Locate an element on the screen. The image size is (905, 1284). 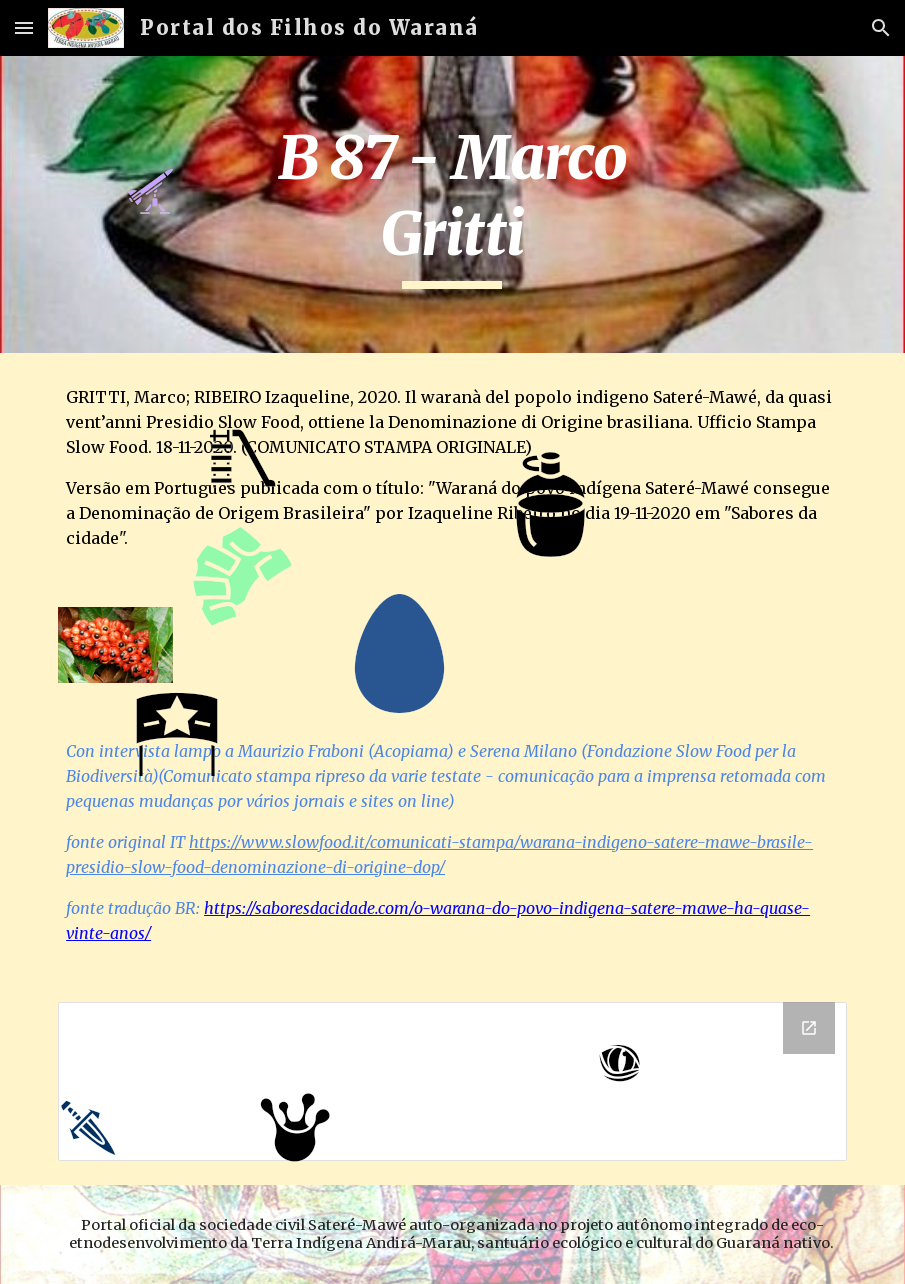
activate beast vision or predator sense mode is located at coordinates (619, 1062).